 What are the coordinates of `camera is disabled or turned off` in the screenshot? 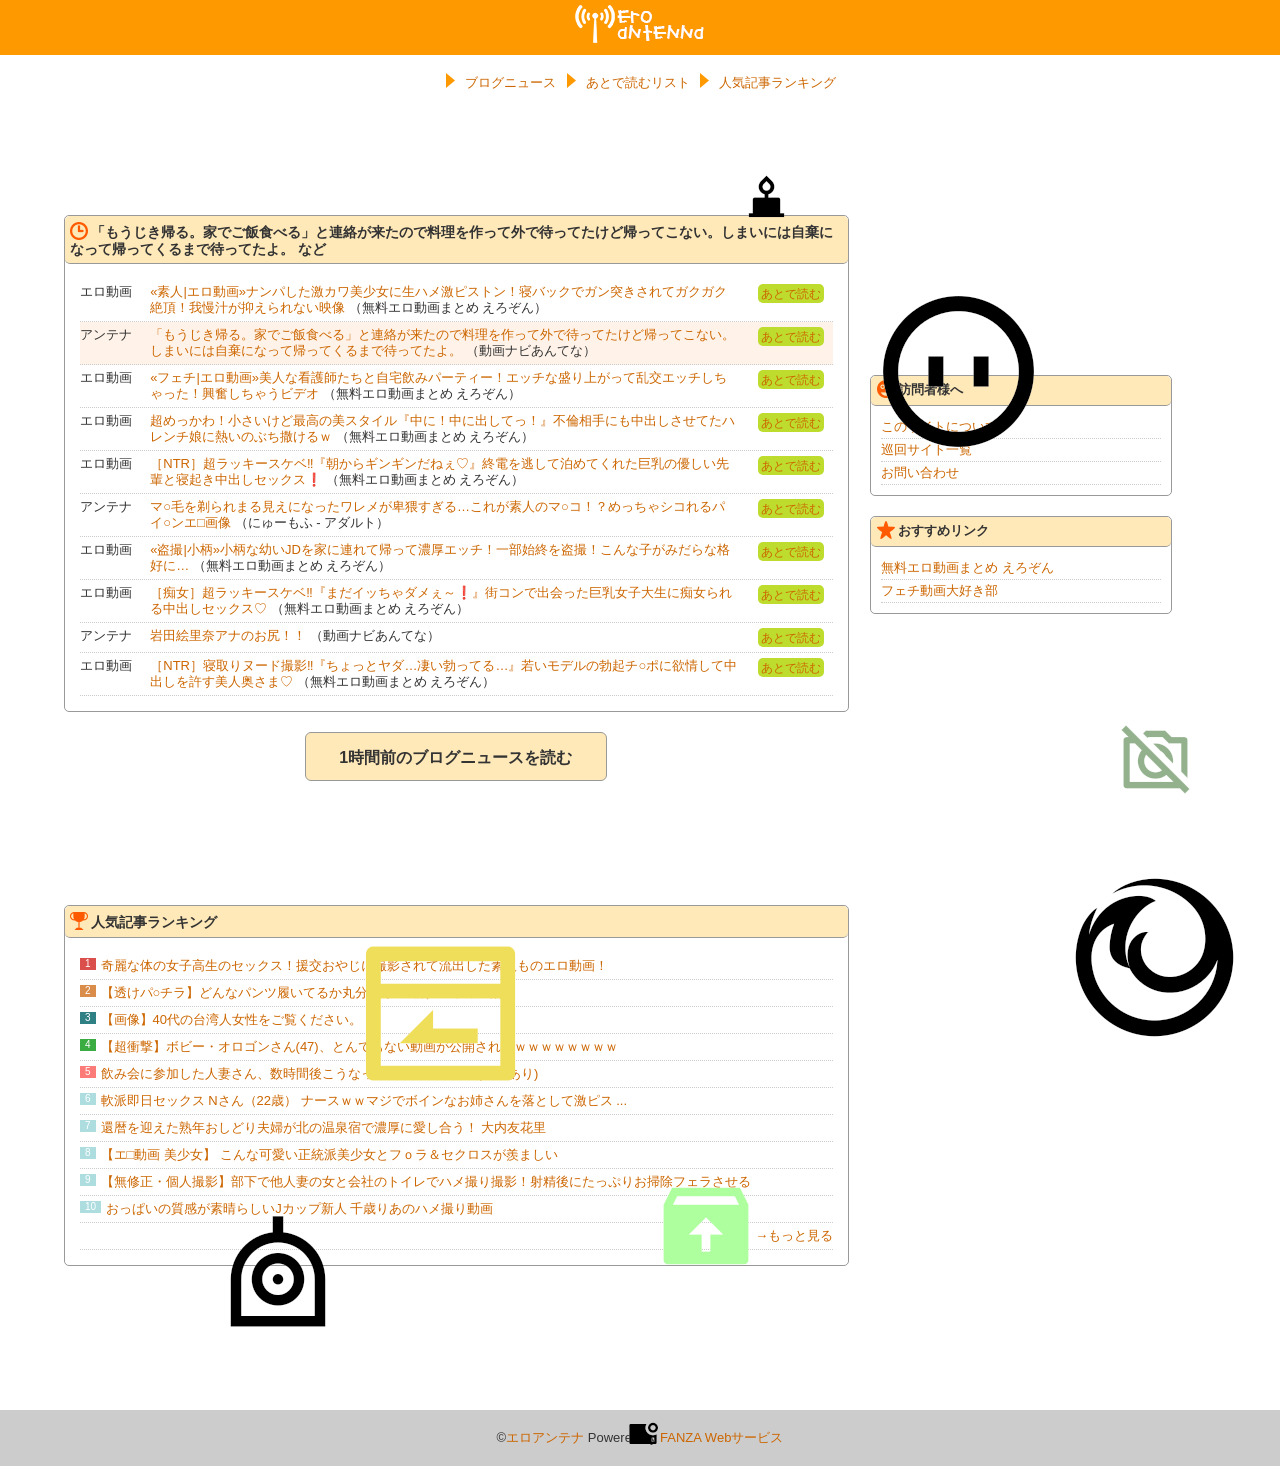 It's located at (1155, 759).